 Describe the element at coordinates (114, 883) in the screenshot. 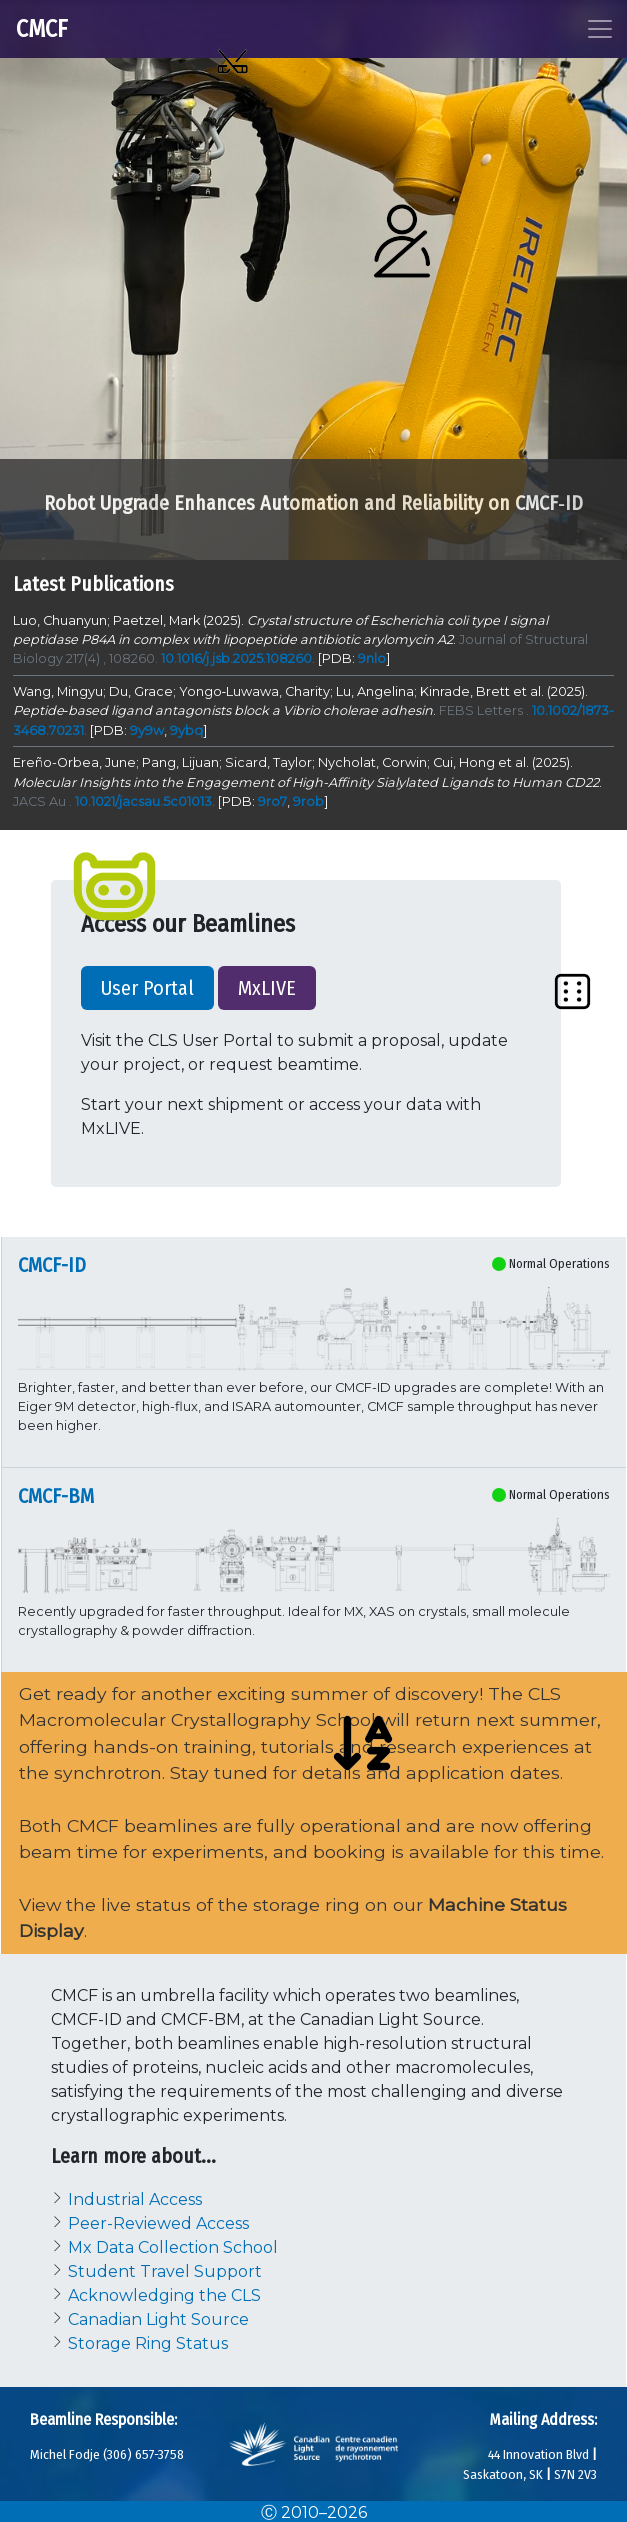

I see `finn the human character icon from adventure time` at that location.